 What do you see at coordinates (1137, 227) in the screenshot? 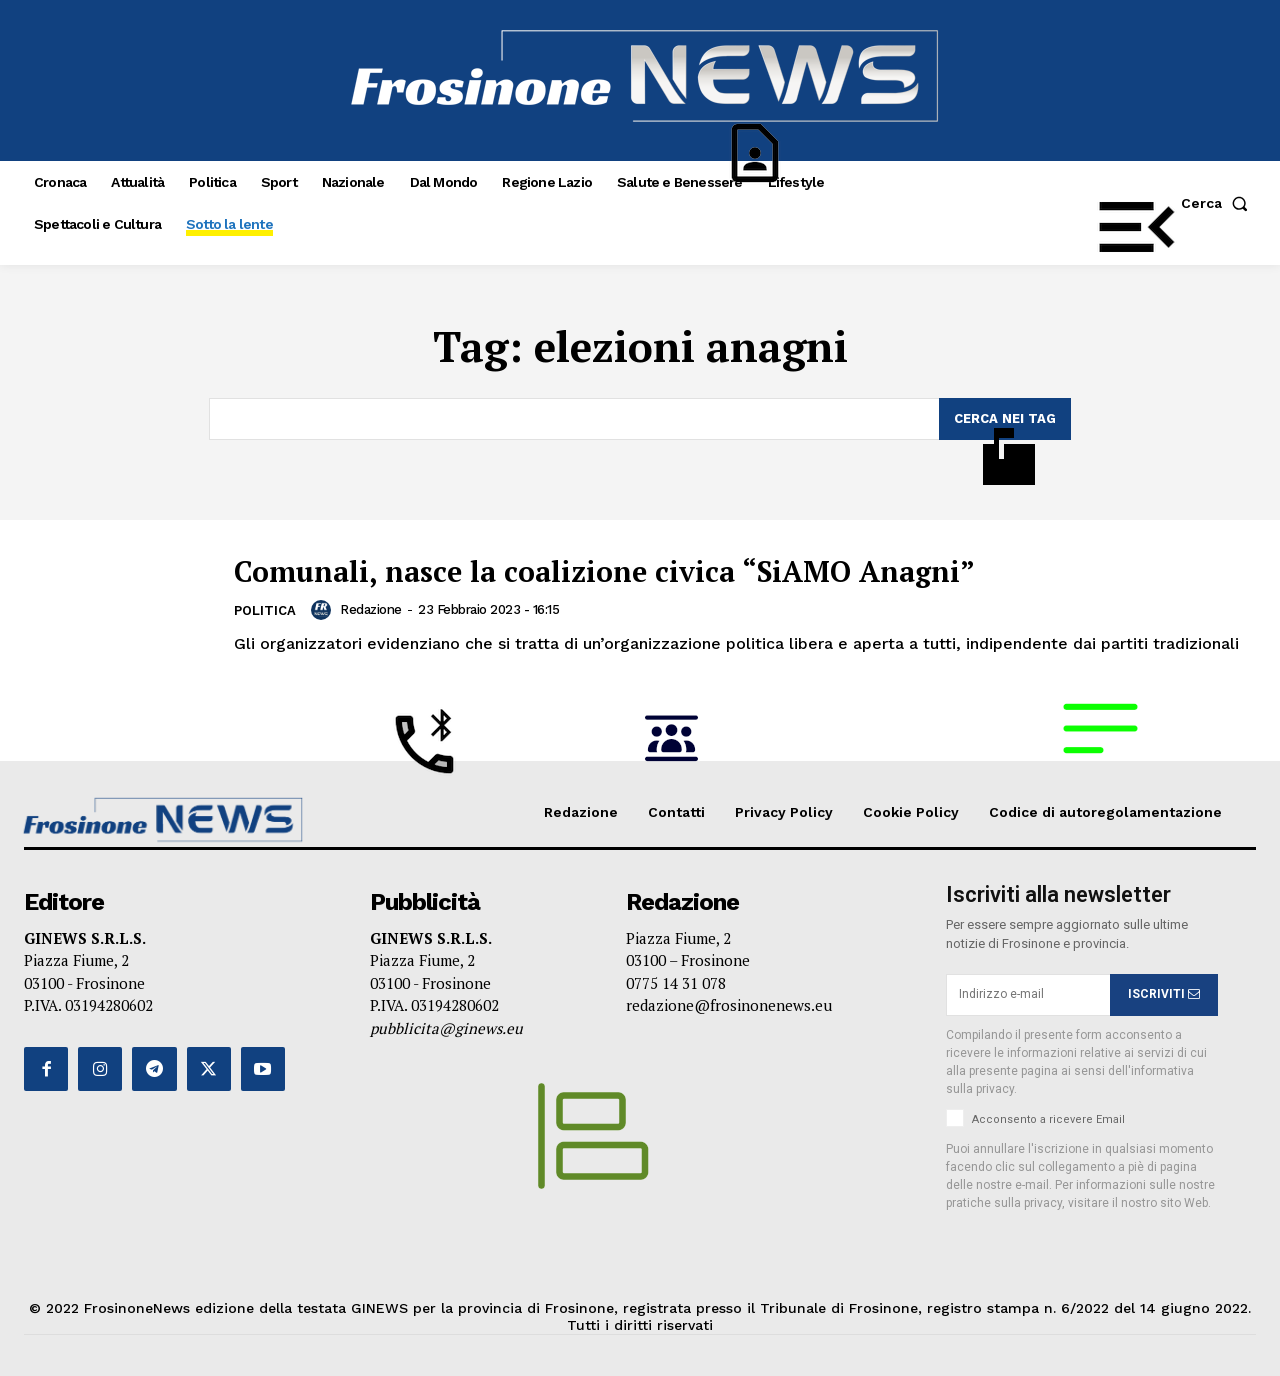
I see `open the navigation menu` at bounding box center [1137, 227].